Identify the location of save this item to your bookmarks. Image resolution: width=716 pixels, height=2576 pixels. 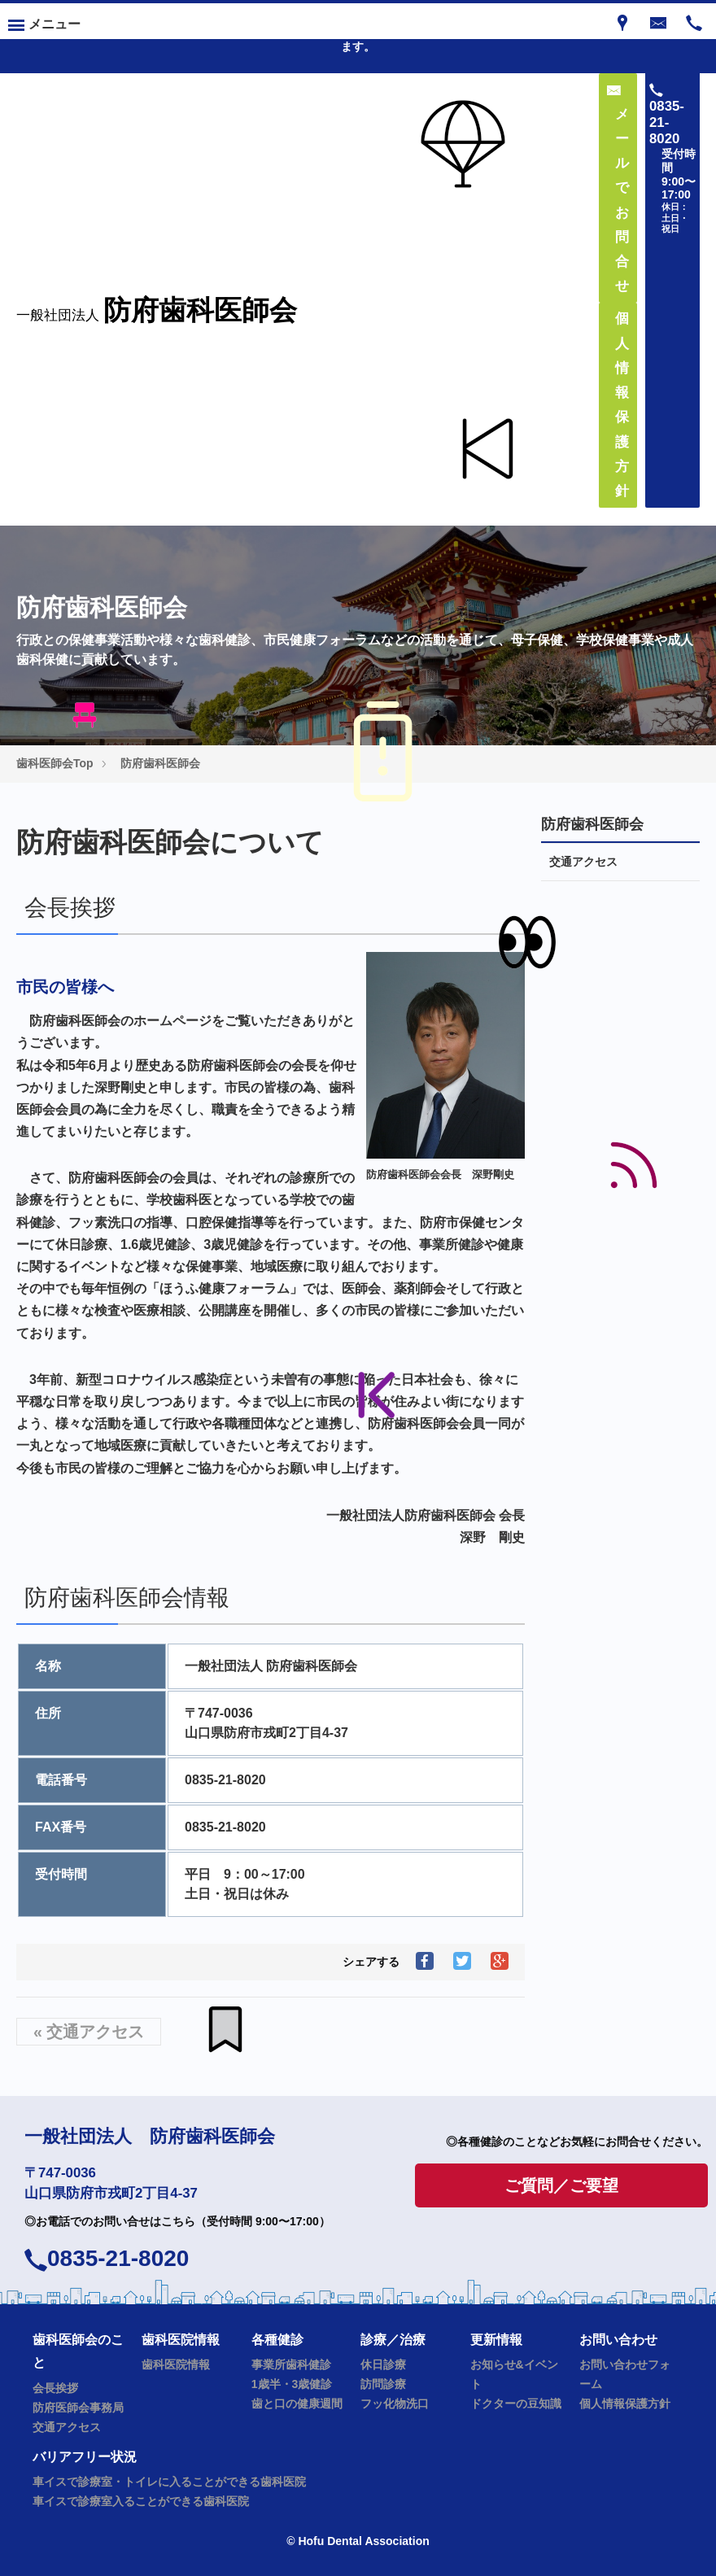
(225, 2028).